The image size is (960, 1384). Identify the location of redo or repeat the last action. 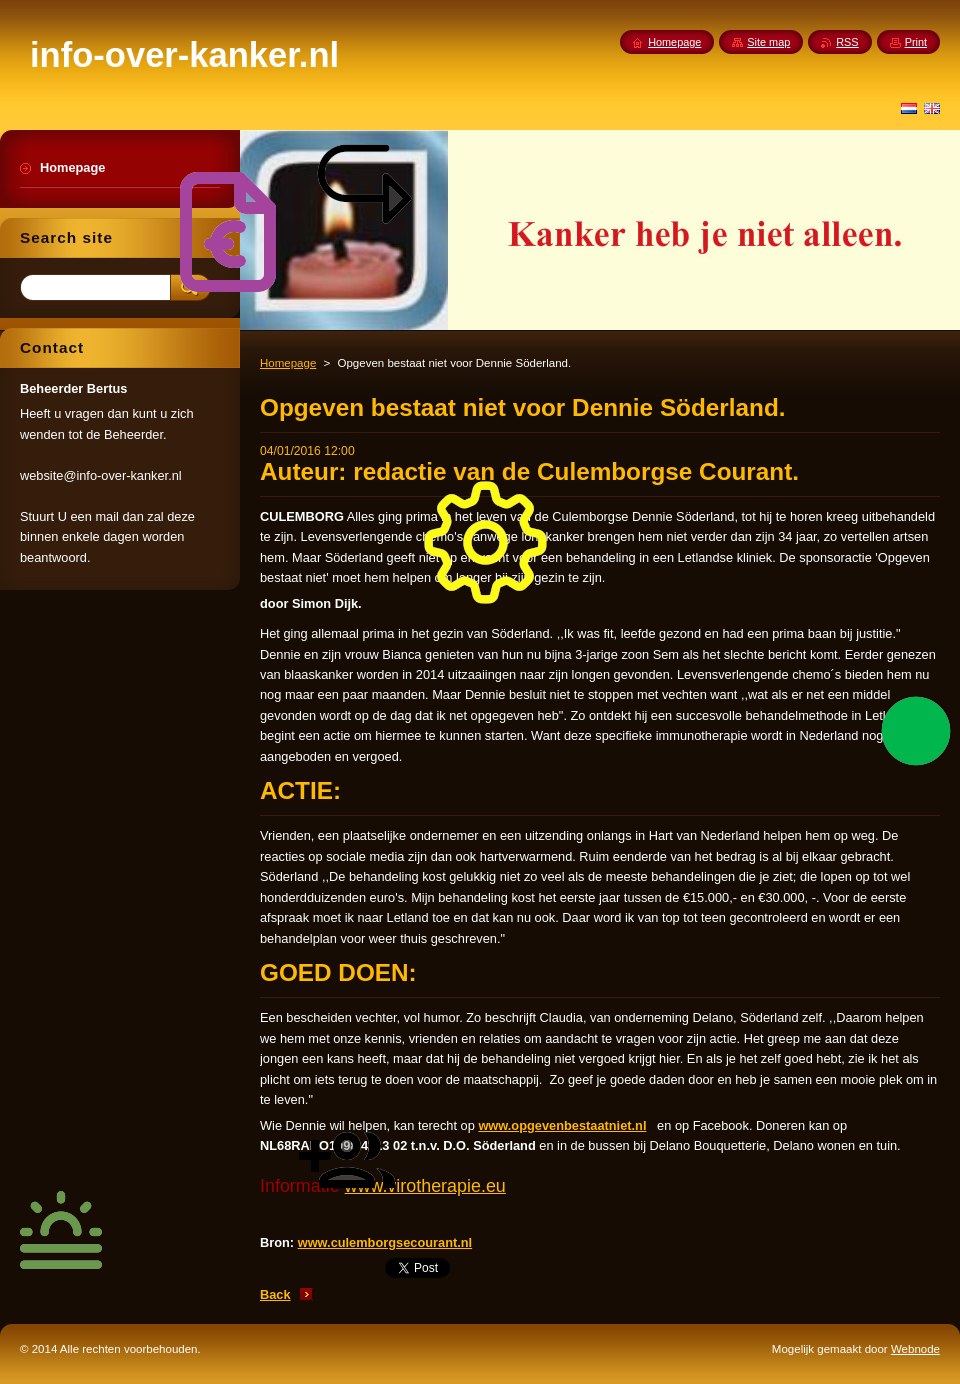
(364, 180).